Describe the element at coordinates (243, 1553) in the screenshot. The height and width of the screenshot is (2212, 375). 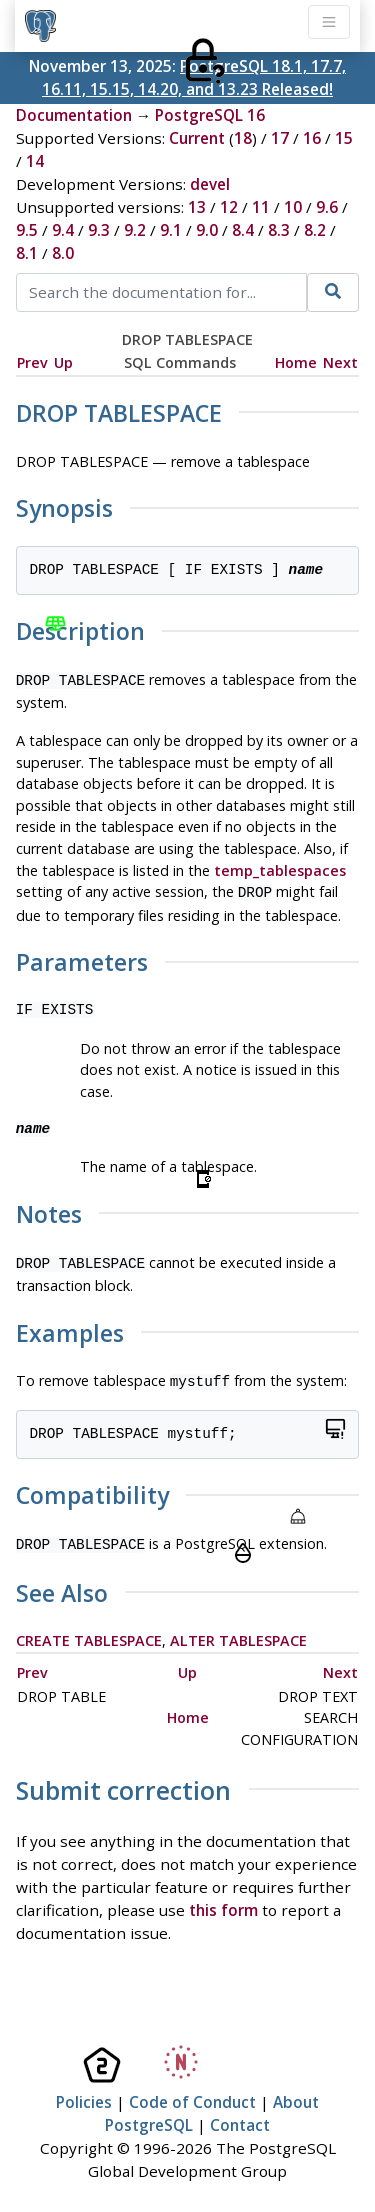
I see `indicates partial fill or half capacity` at that location.